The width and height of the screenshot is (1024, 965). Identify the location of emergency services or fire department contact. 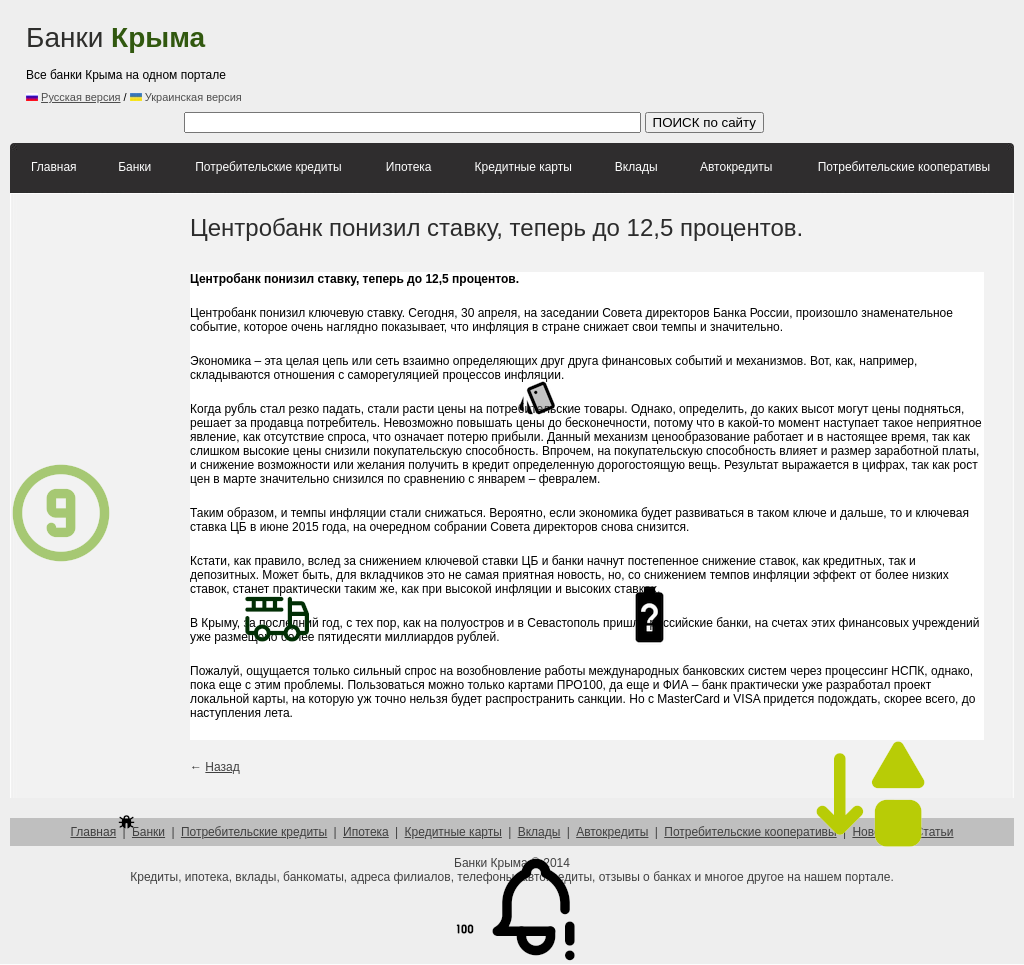
(275, 616).